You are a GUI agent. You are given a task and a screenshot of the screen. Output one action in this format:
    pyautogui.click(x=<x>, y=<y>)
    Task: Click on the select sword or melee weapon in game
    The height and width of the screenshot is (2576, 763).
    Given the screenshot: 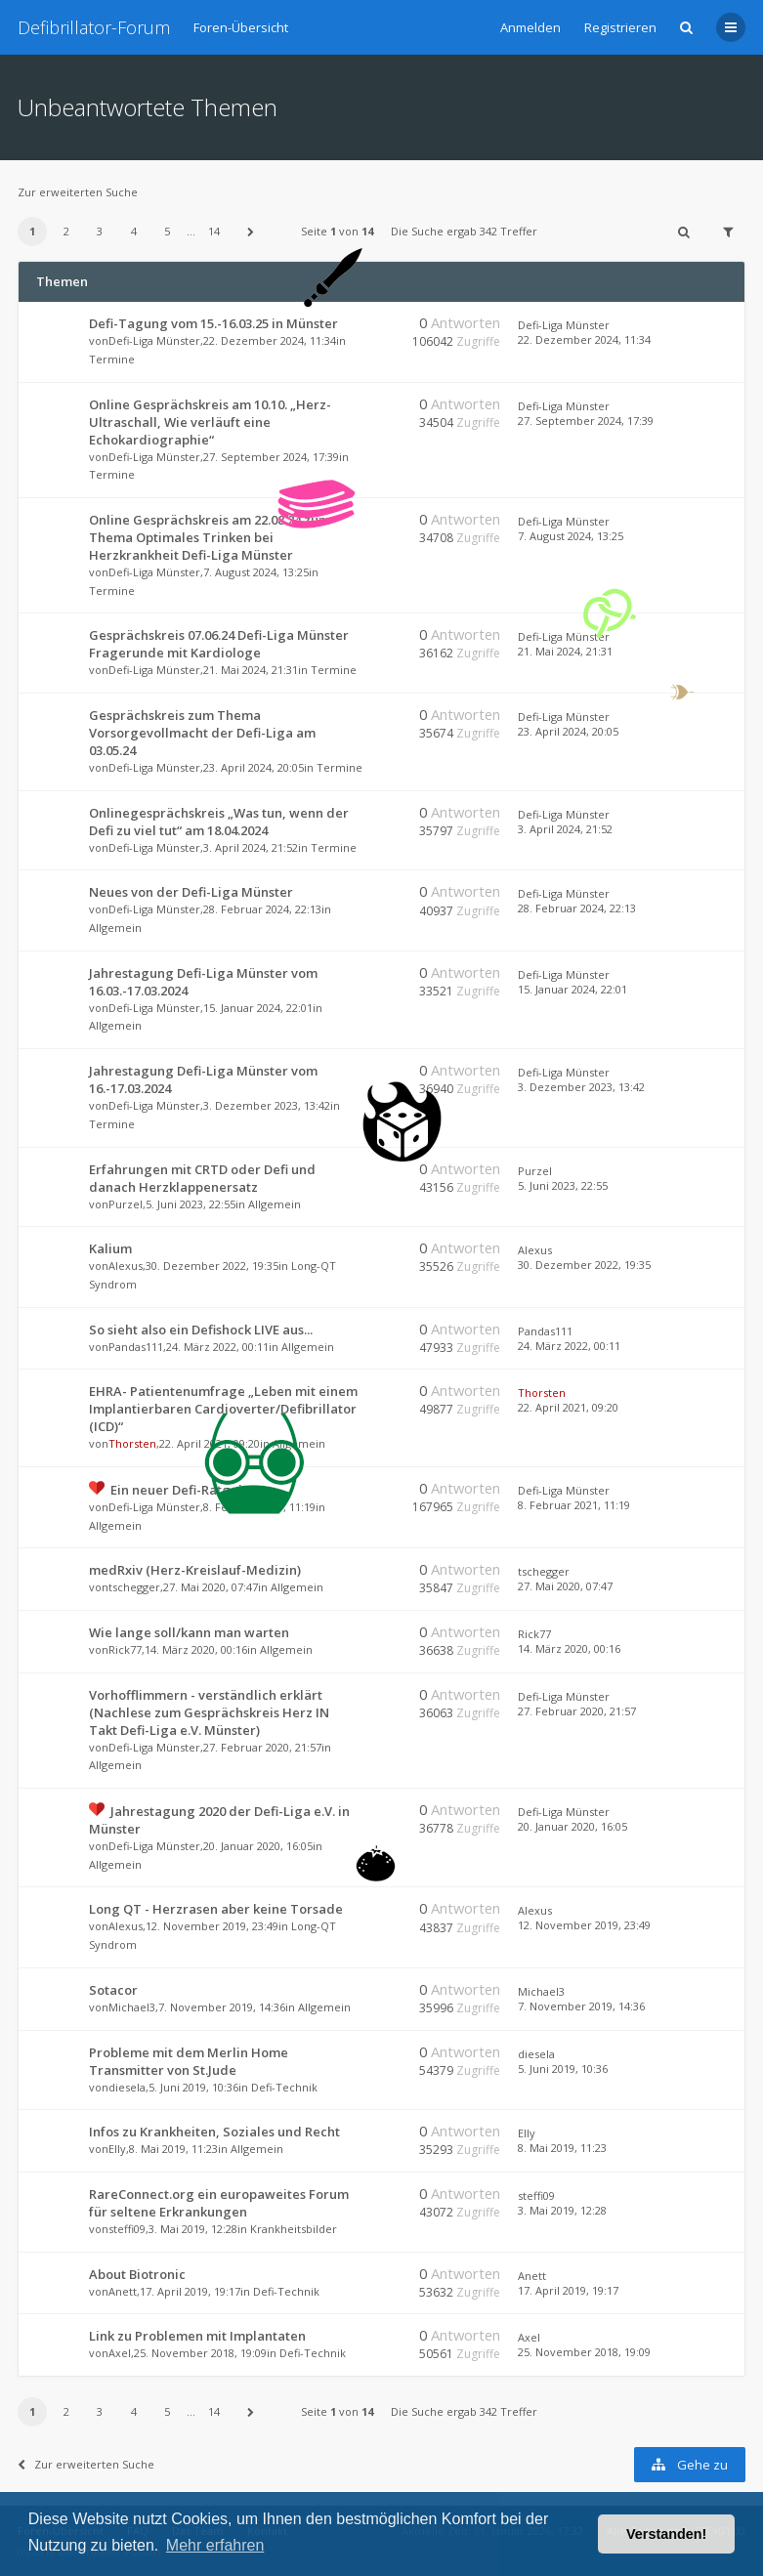 What is the action you would take?
    pyautogui.click(x=333, y=277)
    